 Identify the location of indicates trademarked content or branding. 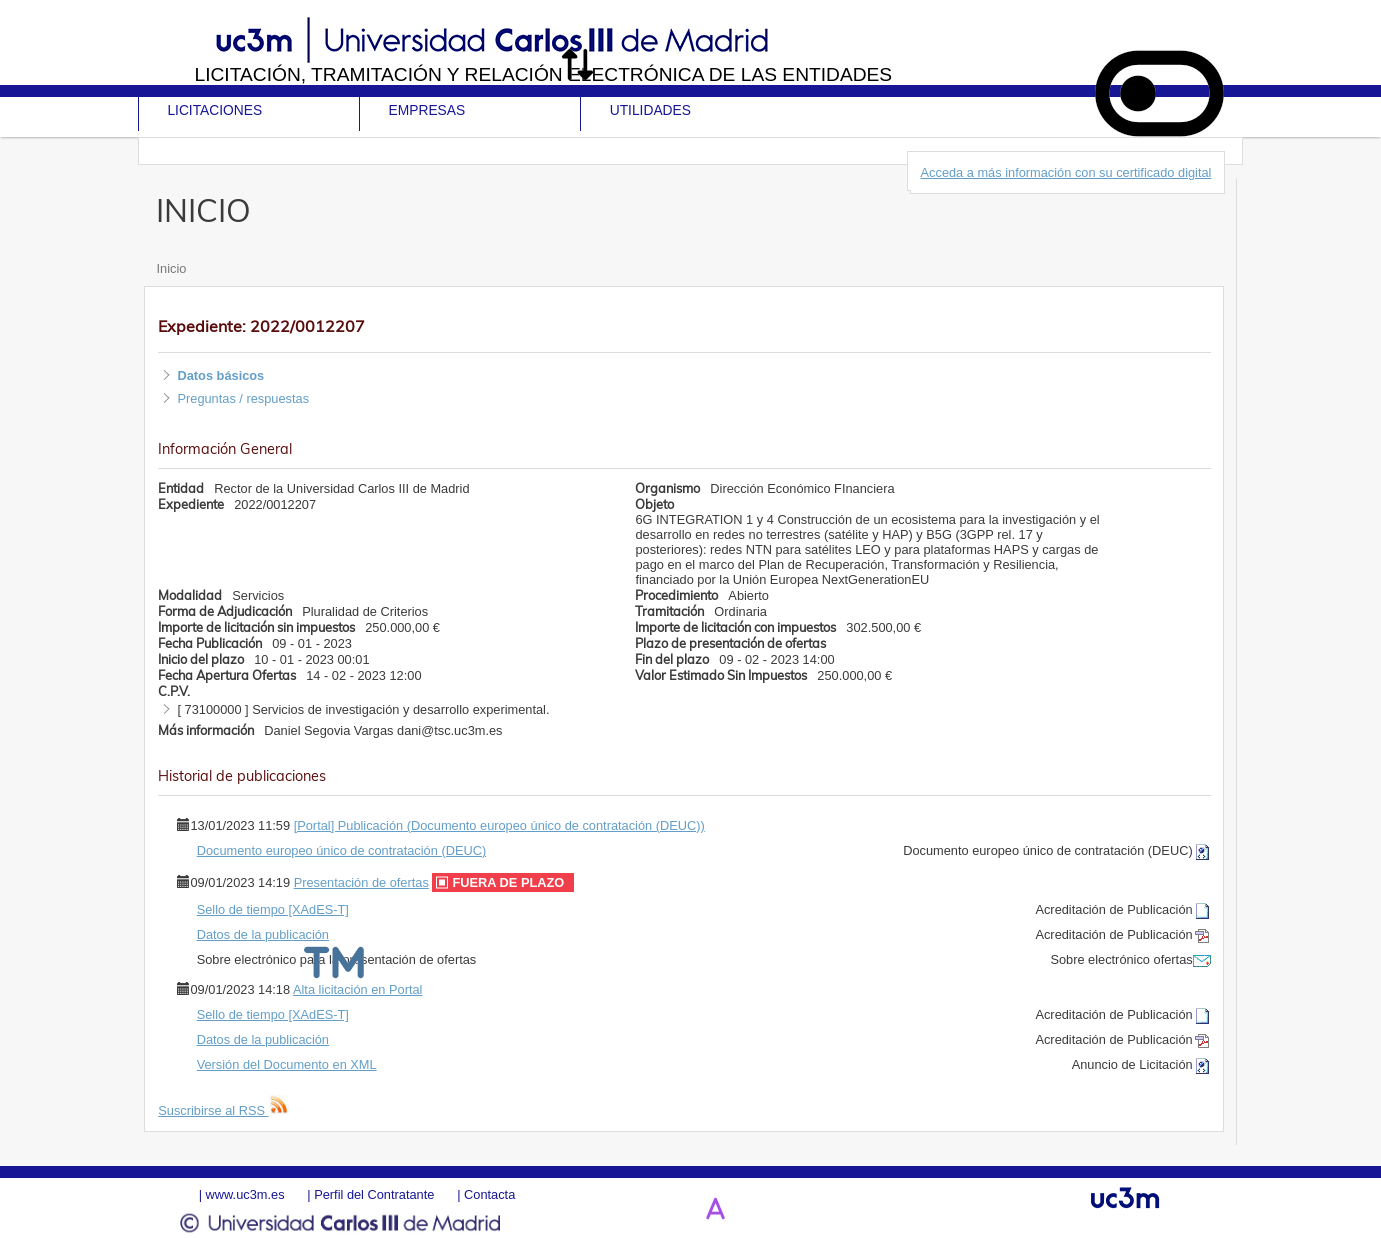
(335, 962).